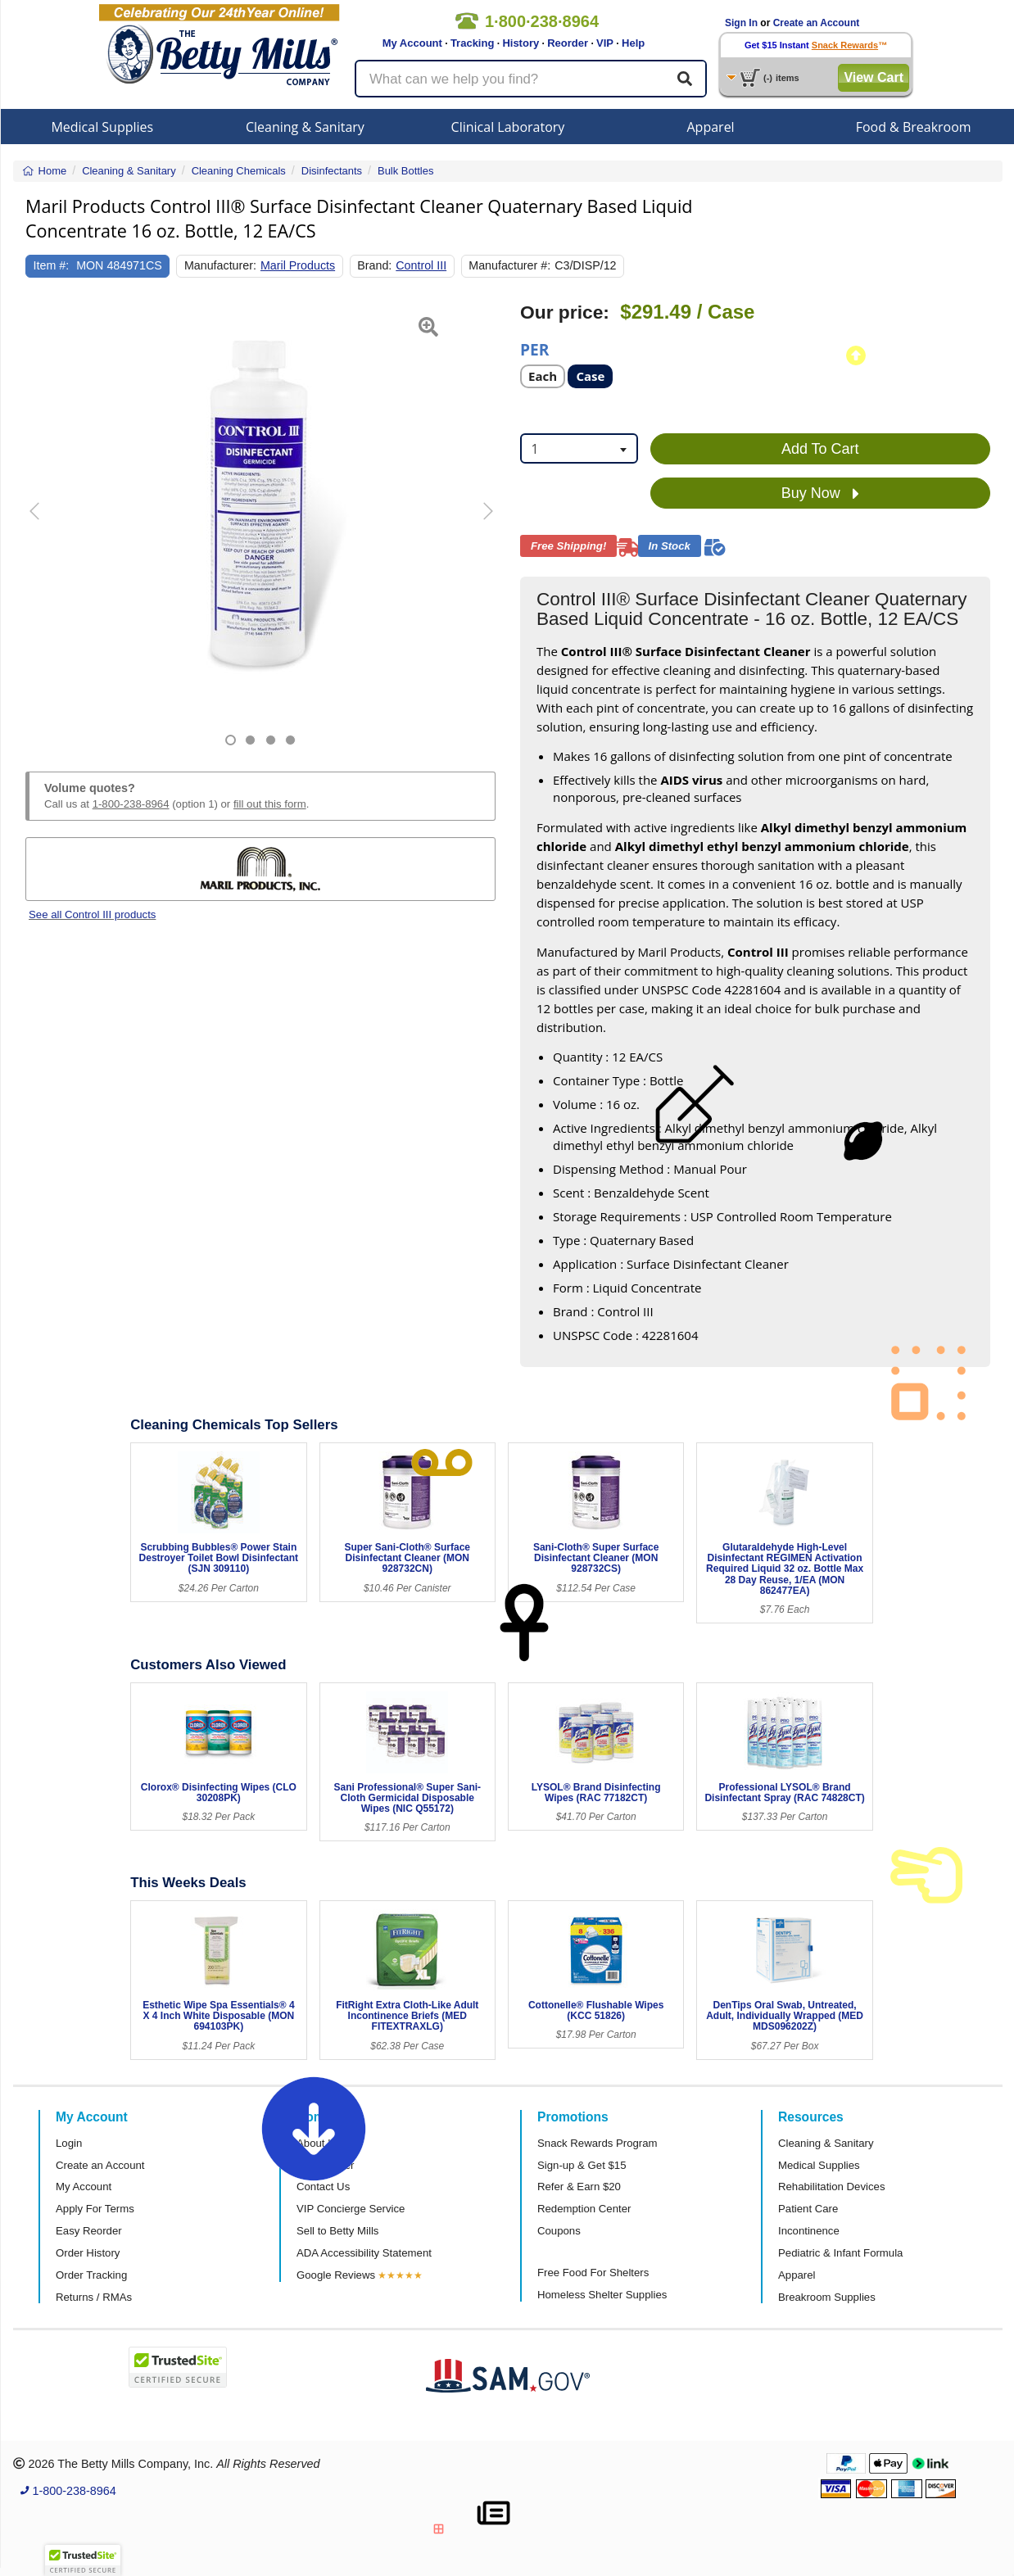 The width and height of the screenshot is (1014, 2576). Describe the element at coordinates (441, 1462) in the screenshot. I see `access voicemail messages` at that location.